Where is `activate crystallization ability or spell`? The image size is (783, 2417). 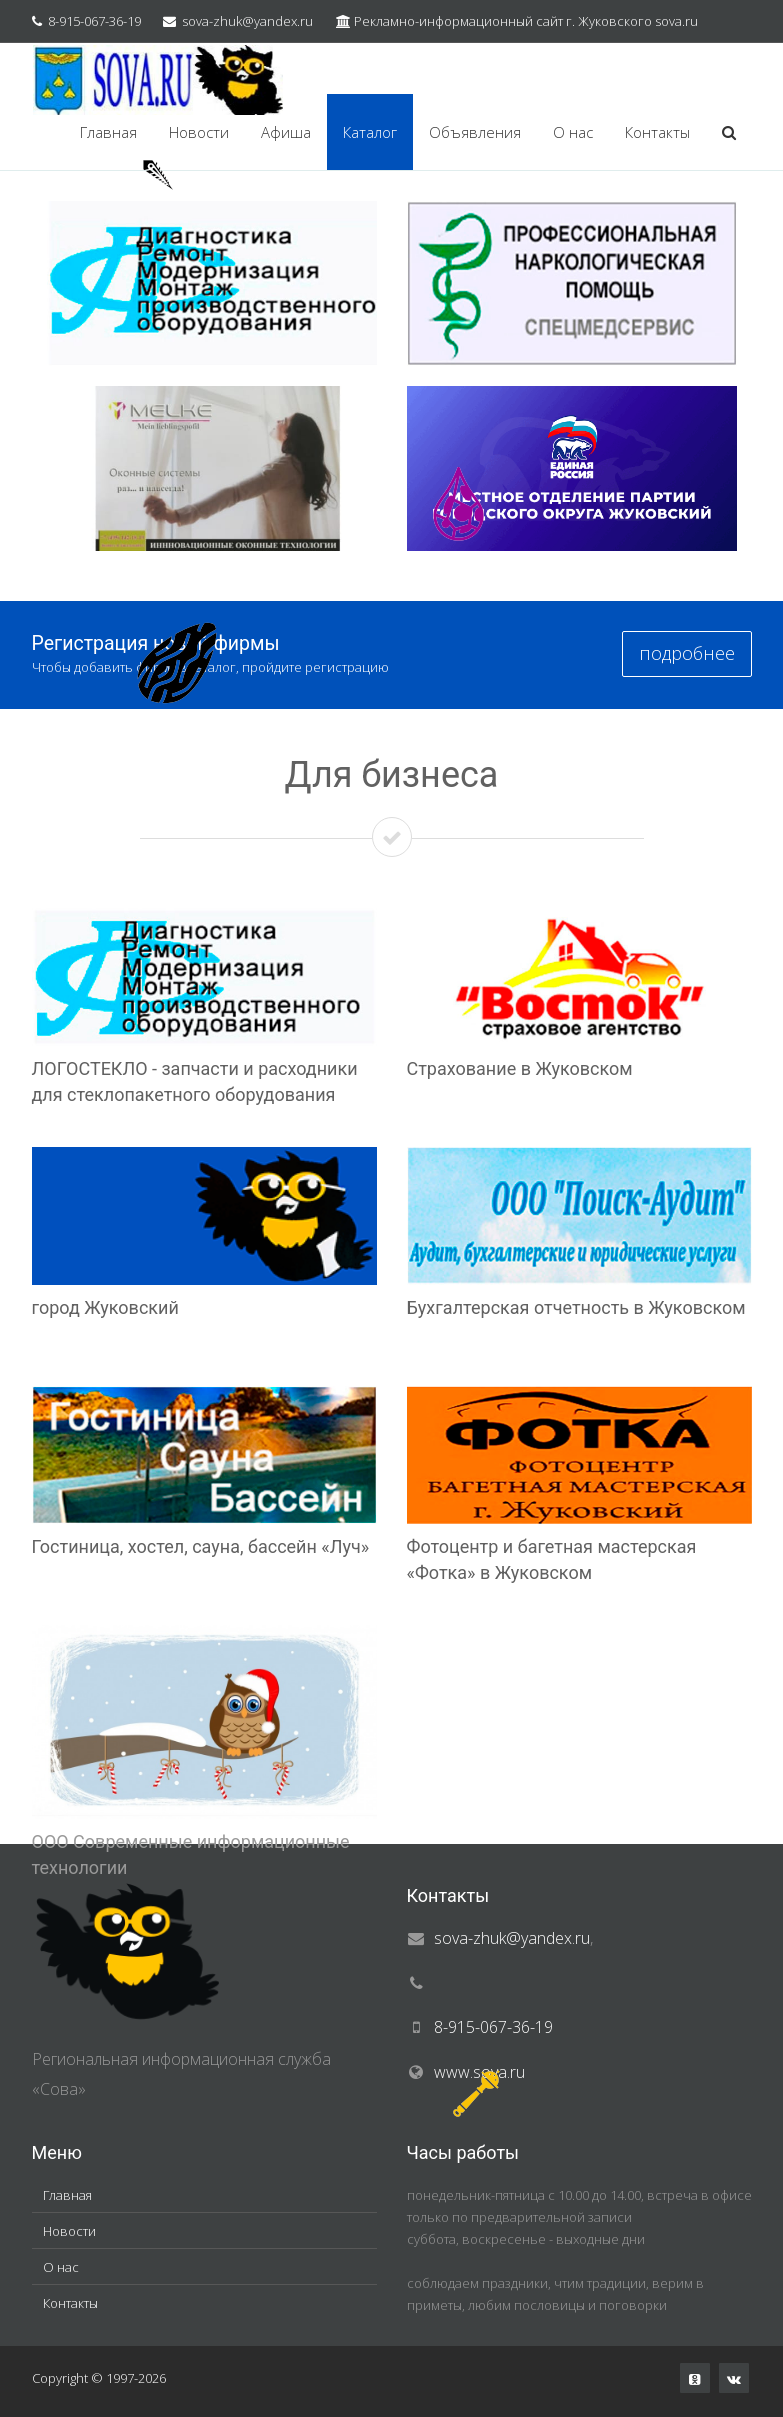 activate crystallization ability or spell is located at coordinates (459, 502).